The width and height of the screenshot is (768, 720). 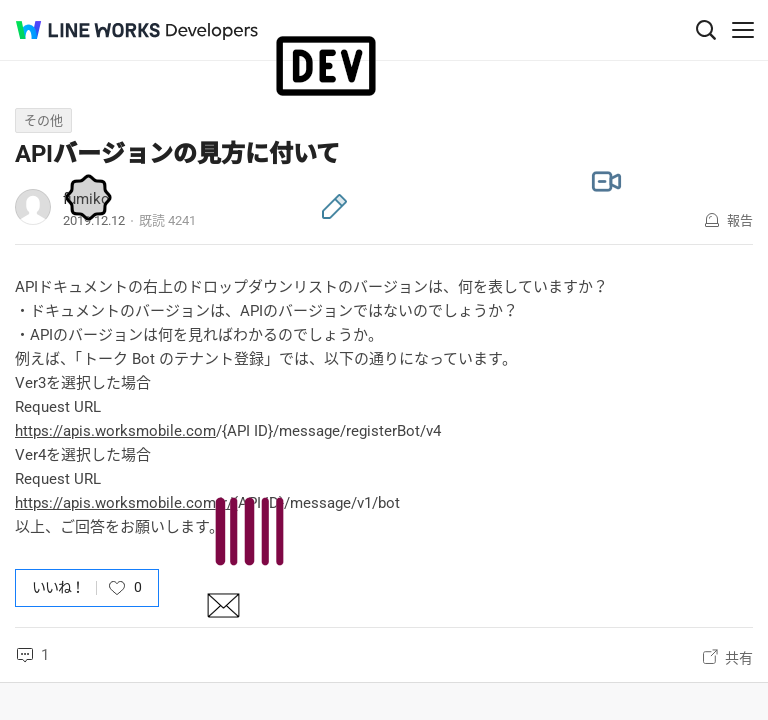 What do you see at coordinates (223, 605) in the screenshot?
I see `open your inbox` at bounding box center [223, 605].